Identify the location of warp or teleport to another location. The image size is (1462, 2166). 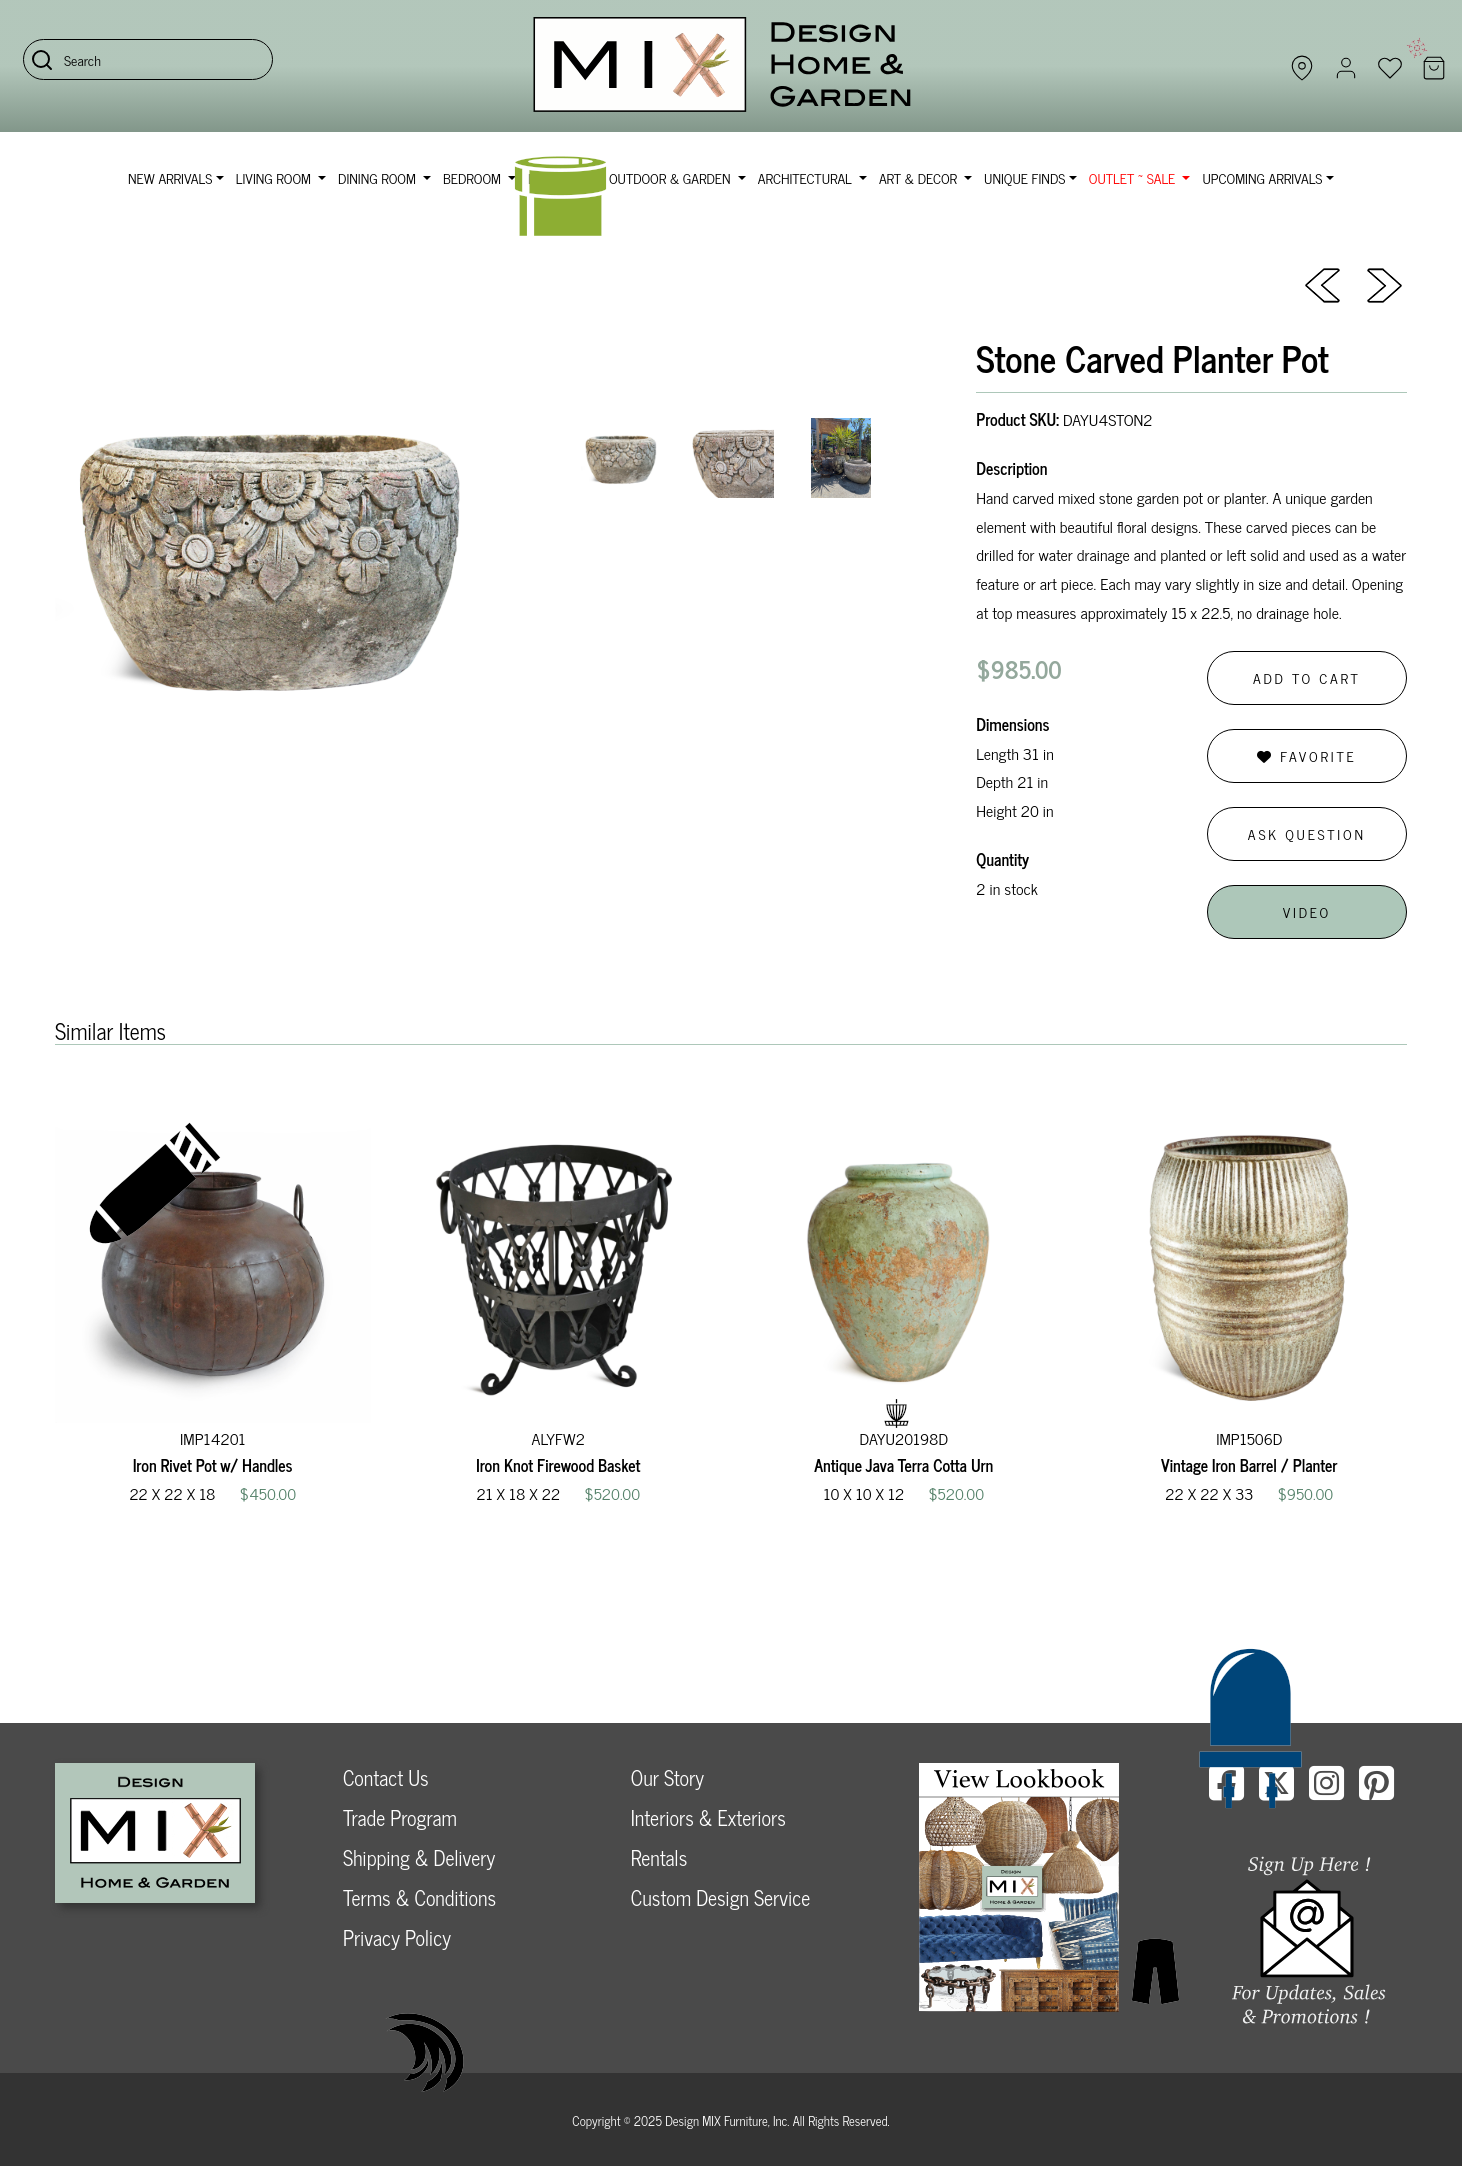
(560, 188).